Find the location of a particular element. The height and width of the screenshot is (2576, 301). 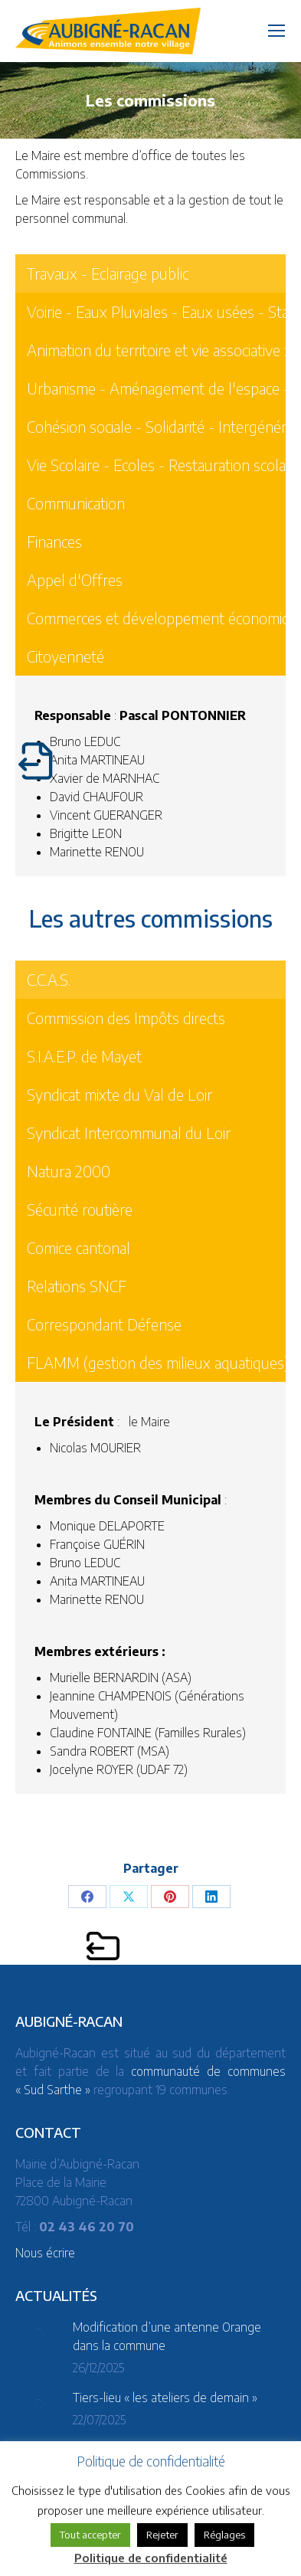

export file to another location is located at coordinates (37, 761).